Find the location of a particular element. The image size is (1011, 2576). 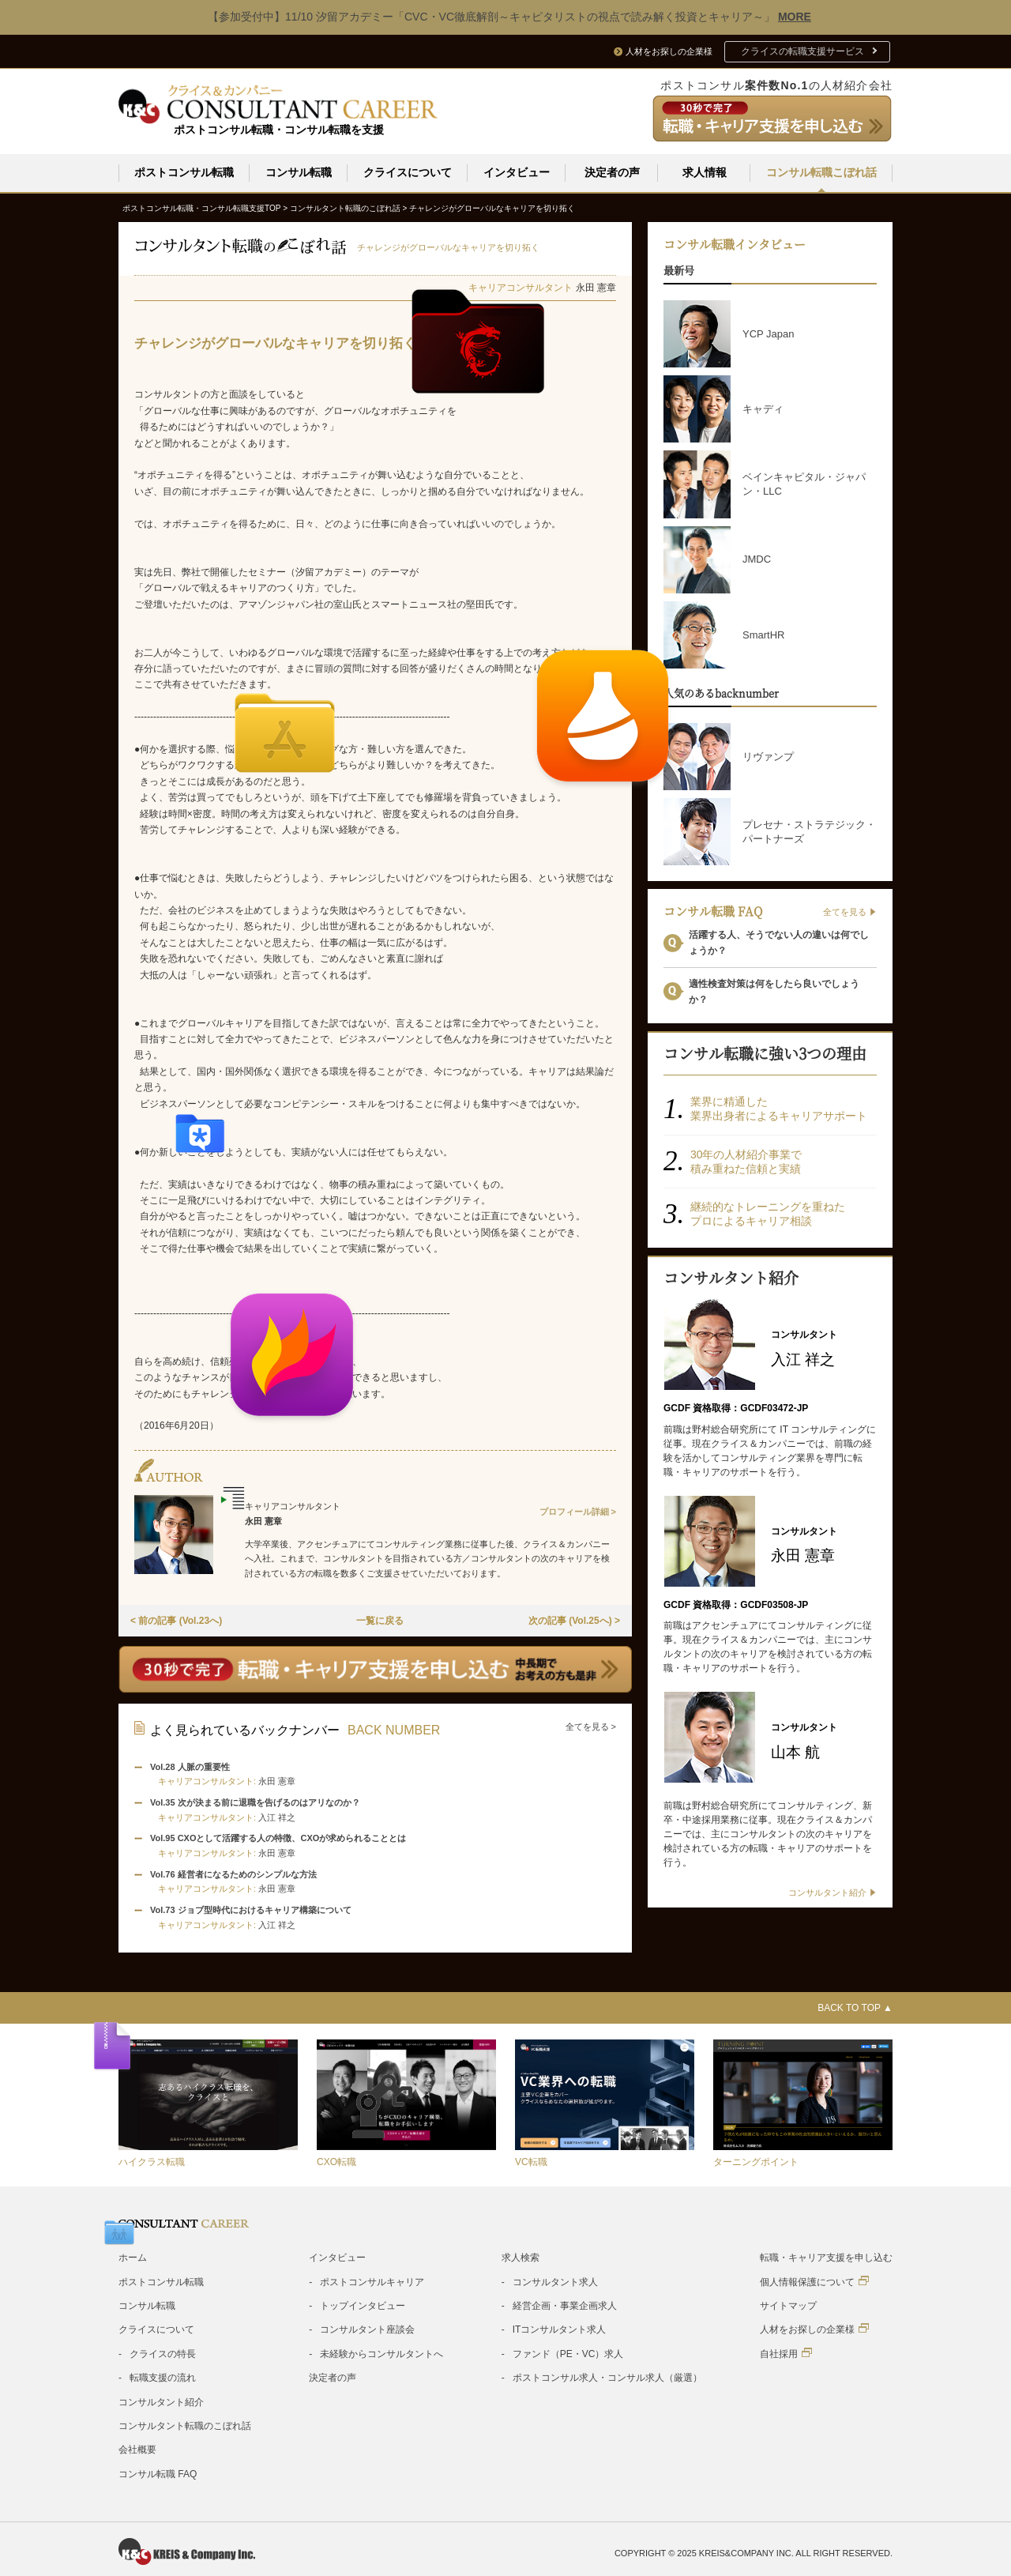

open flameshot screenshot tool is located at coordinates (291, 1354).